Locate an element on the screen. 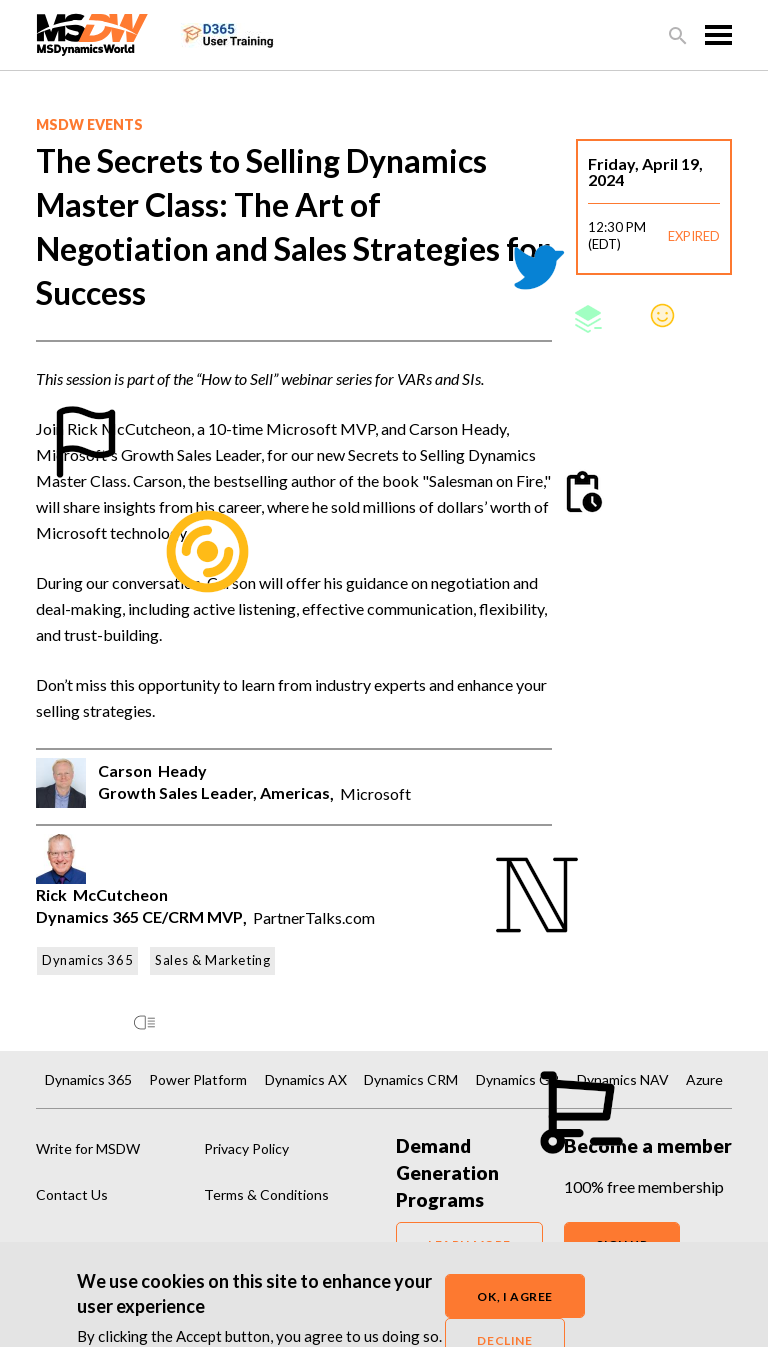  play or browse music library is located at coordinates (207, 551).